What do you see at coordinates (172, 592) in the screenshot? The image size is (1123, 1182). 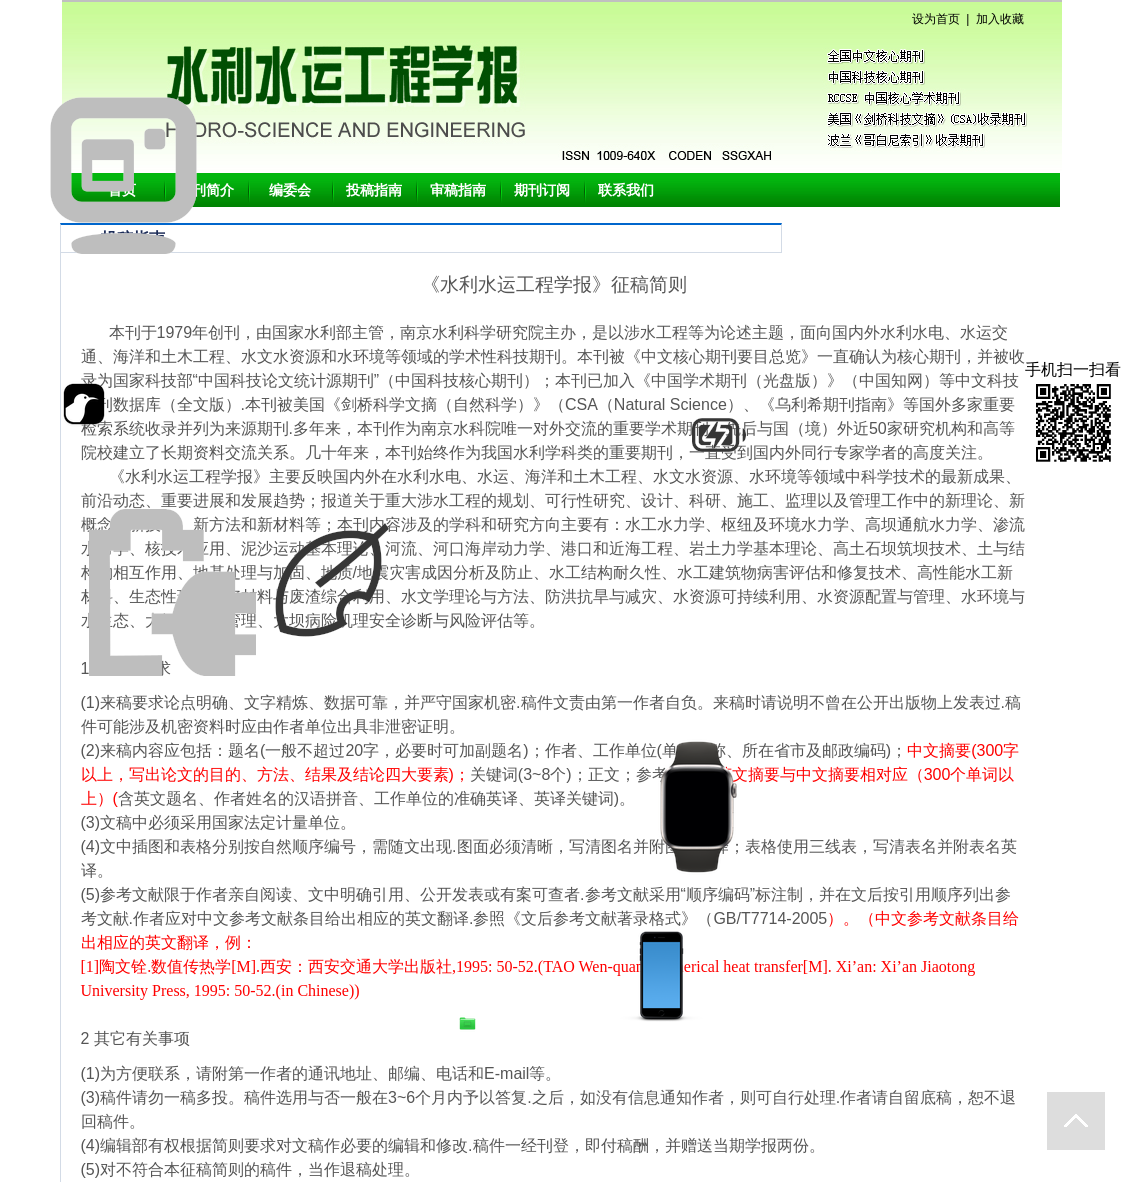 I see `access power management settings` at bounding box center [172, 592].